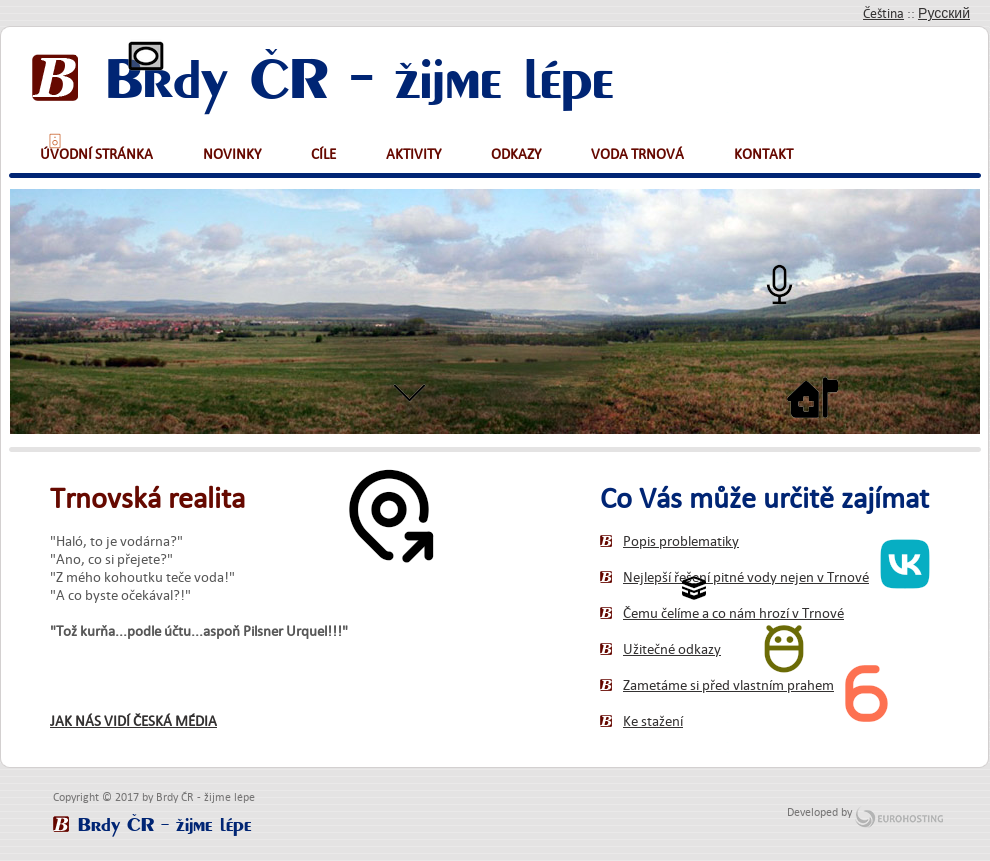 Image resolution: width=990 pixels, height=861 pixels. What do you see at coordinates (812, 397) in the screenshot?
I see `locate a medical facility or field hospital` at bounding box center [812, 397].